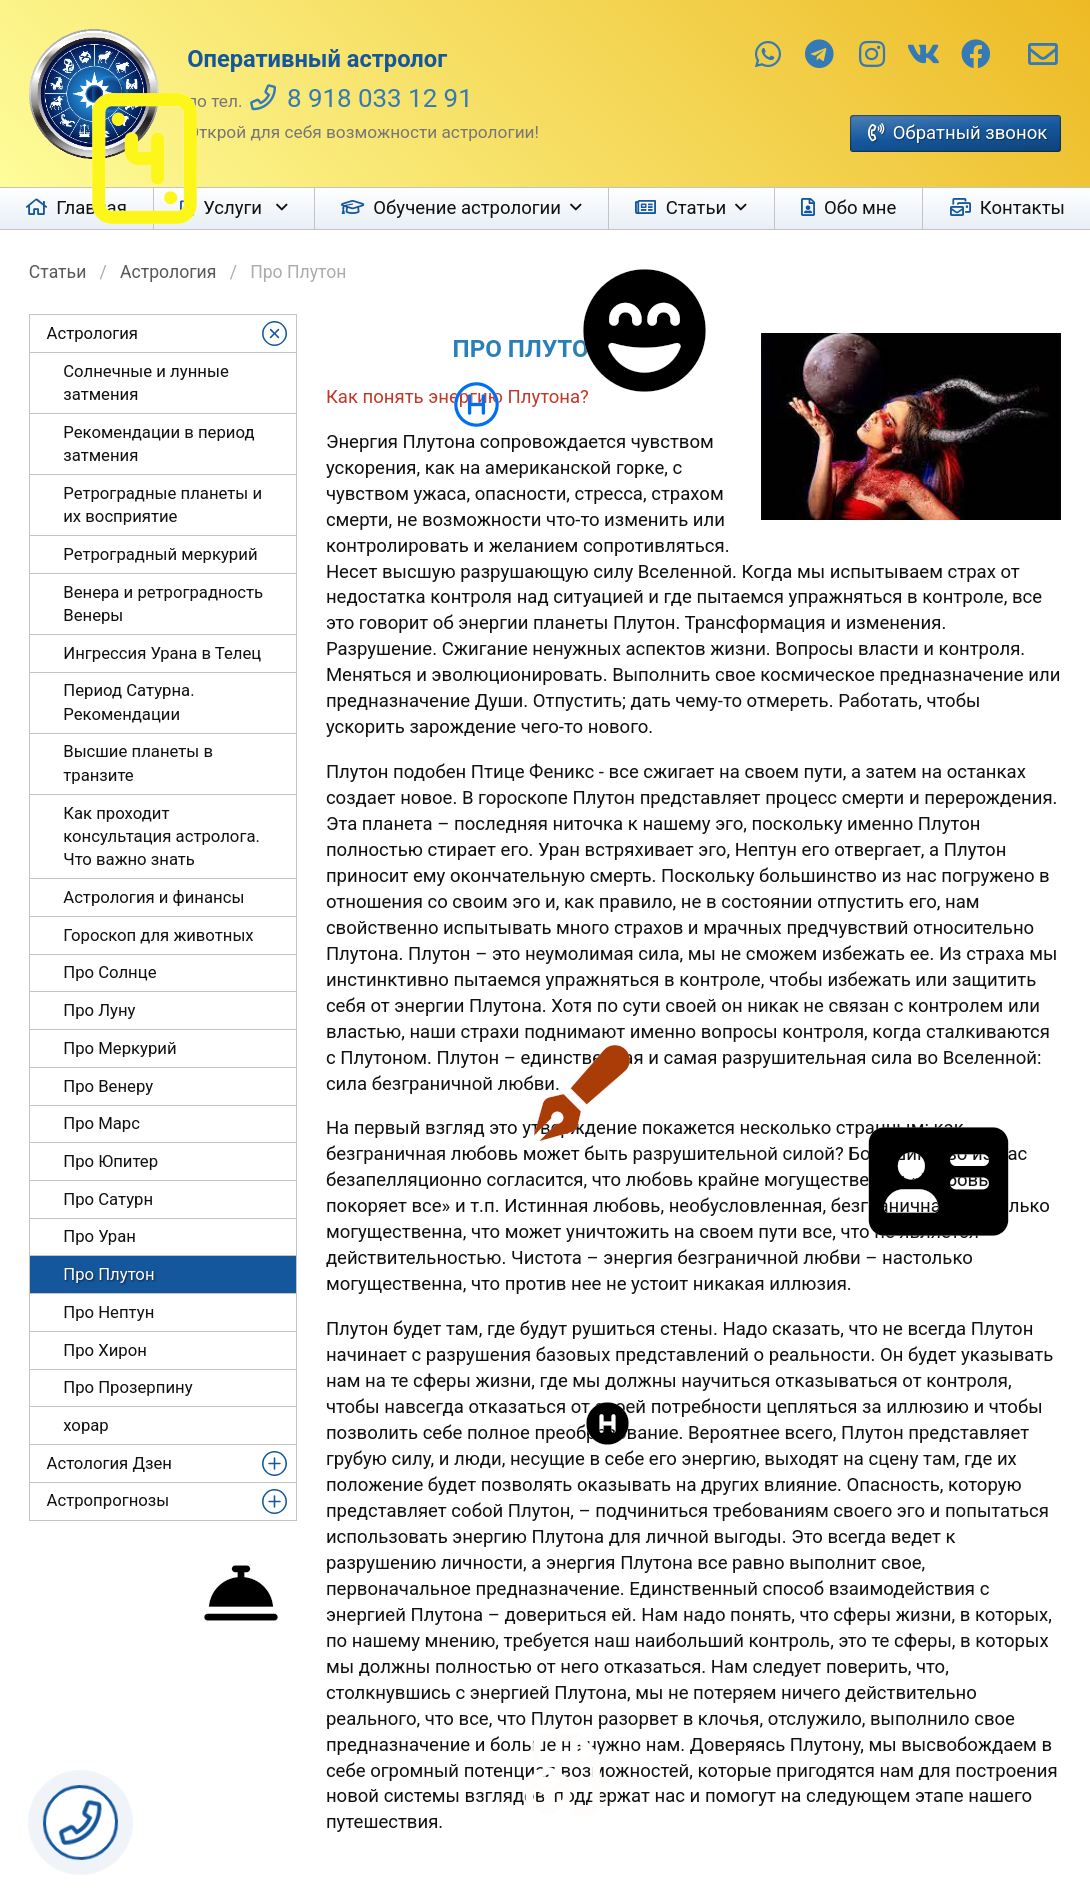  Describe the element at coordinates (938, 1181) in the screenshot. I see `view contact card details` at that location.